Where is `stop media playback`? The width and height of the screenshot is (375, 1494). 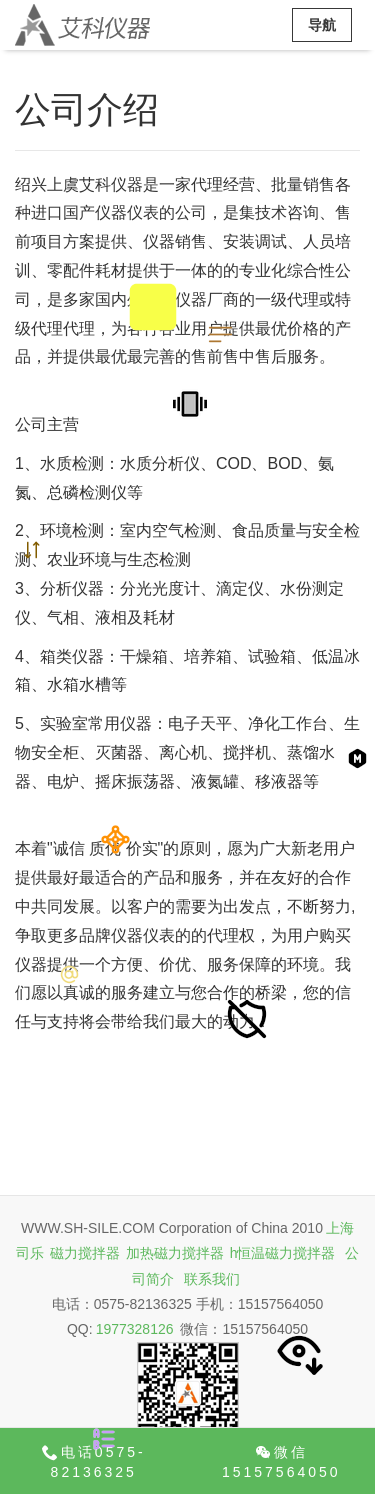
stop media playback is located at coordinates (153, 307).